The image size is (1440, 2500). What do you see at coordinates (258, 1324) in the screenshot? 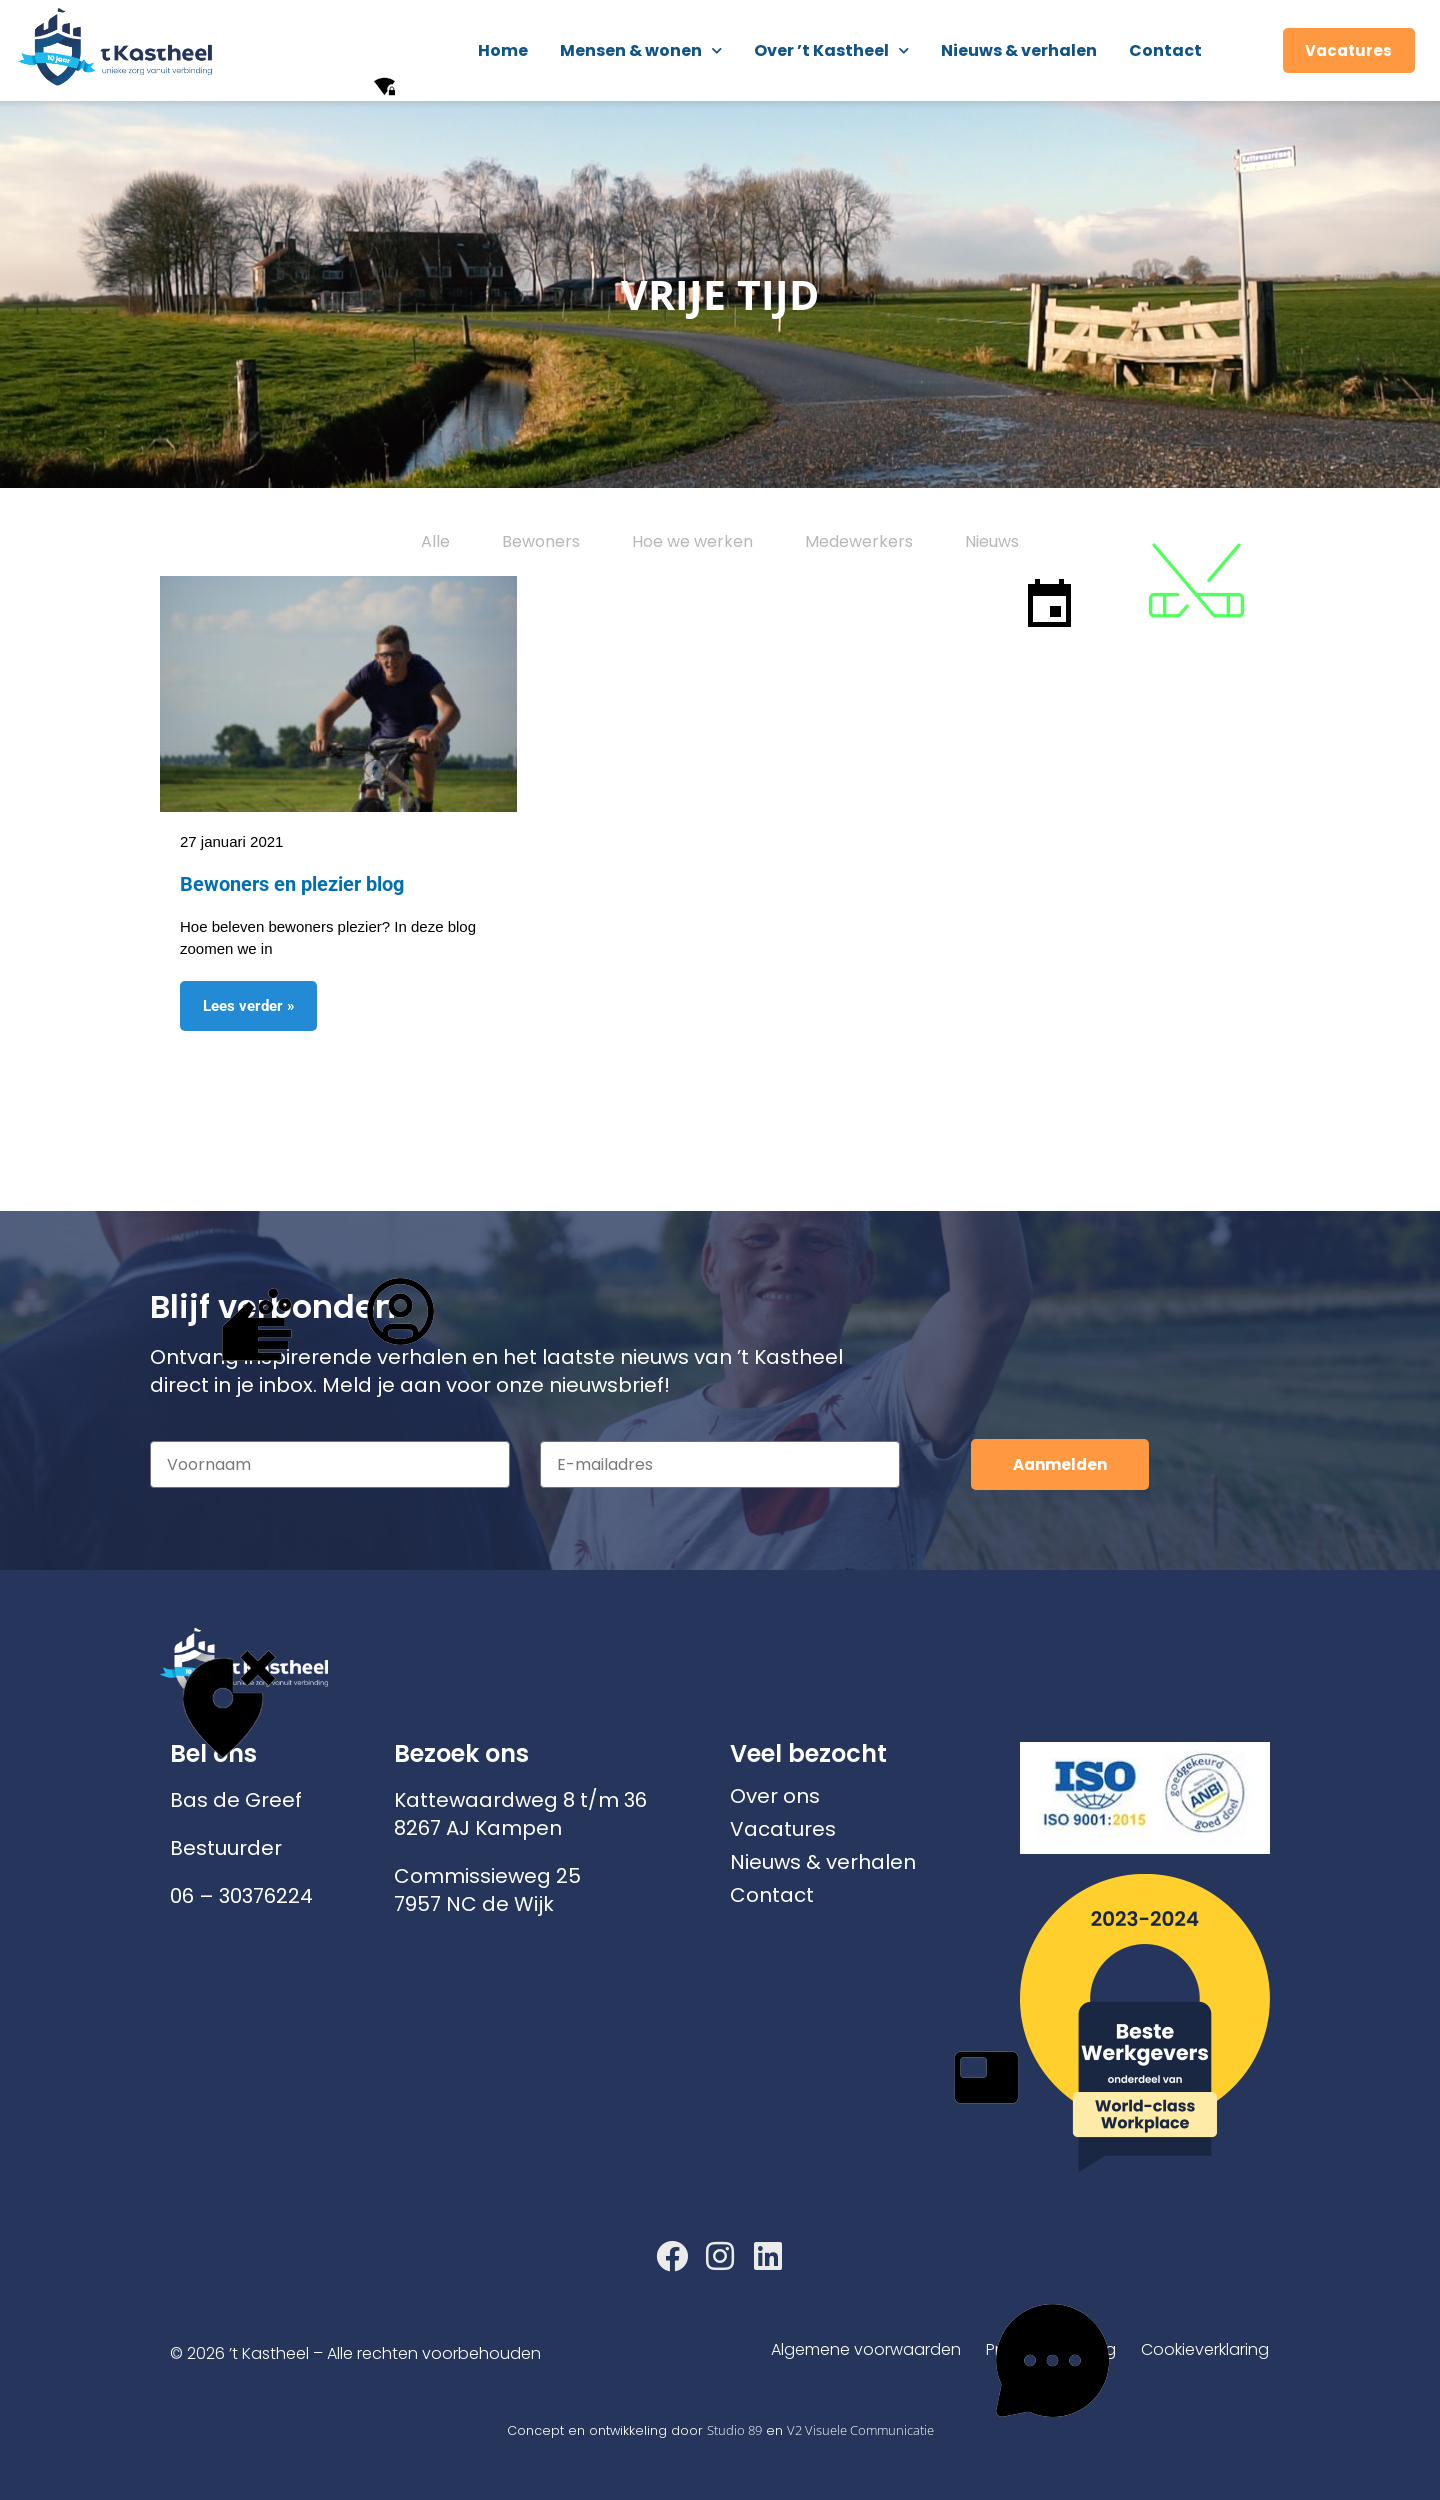
I see `indicates handwashing or hygiene facilities nearby` at bounding box center [258, 1324].